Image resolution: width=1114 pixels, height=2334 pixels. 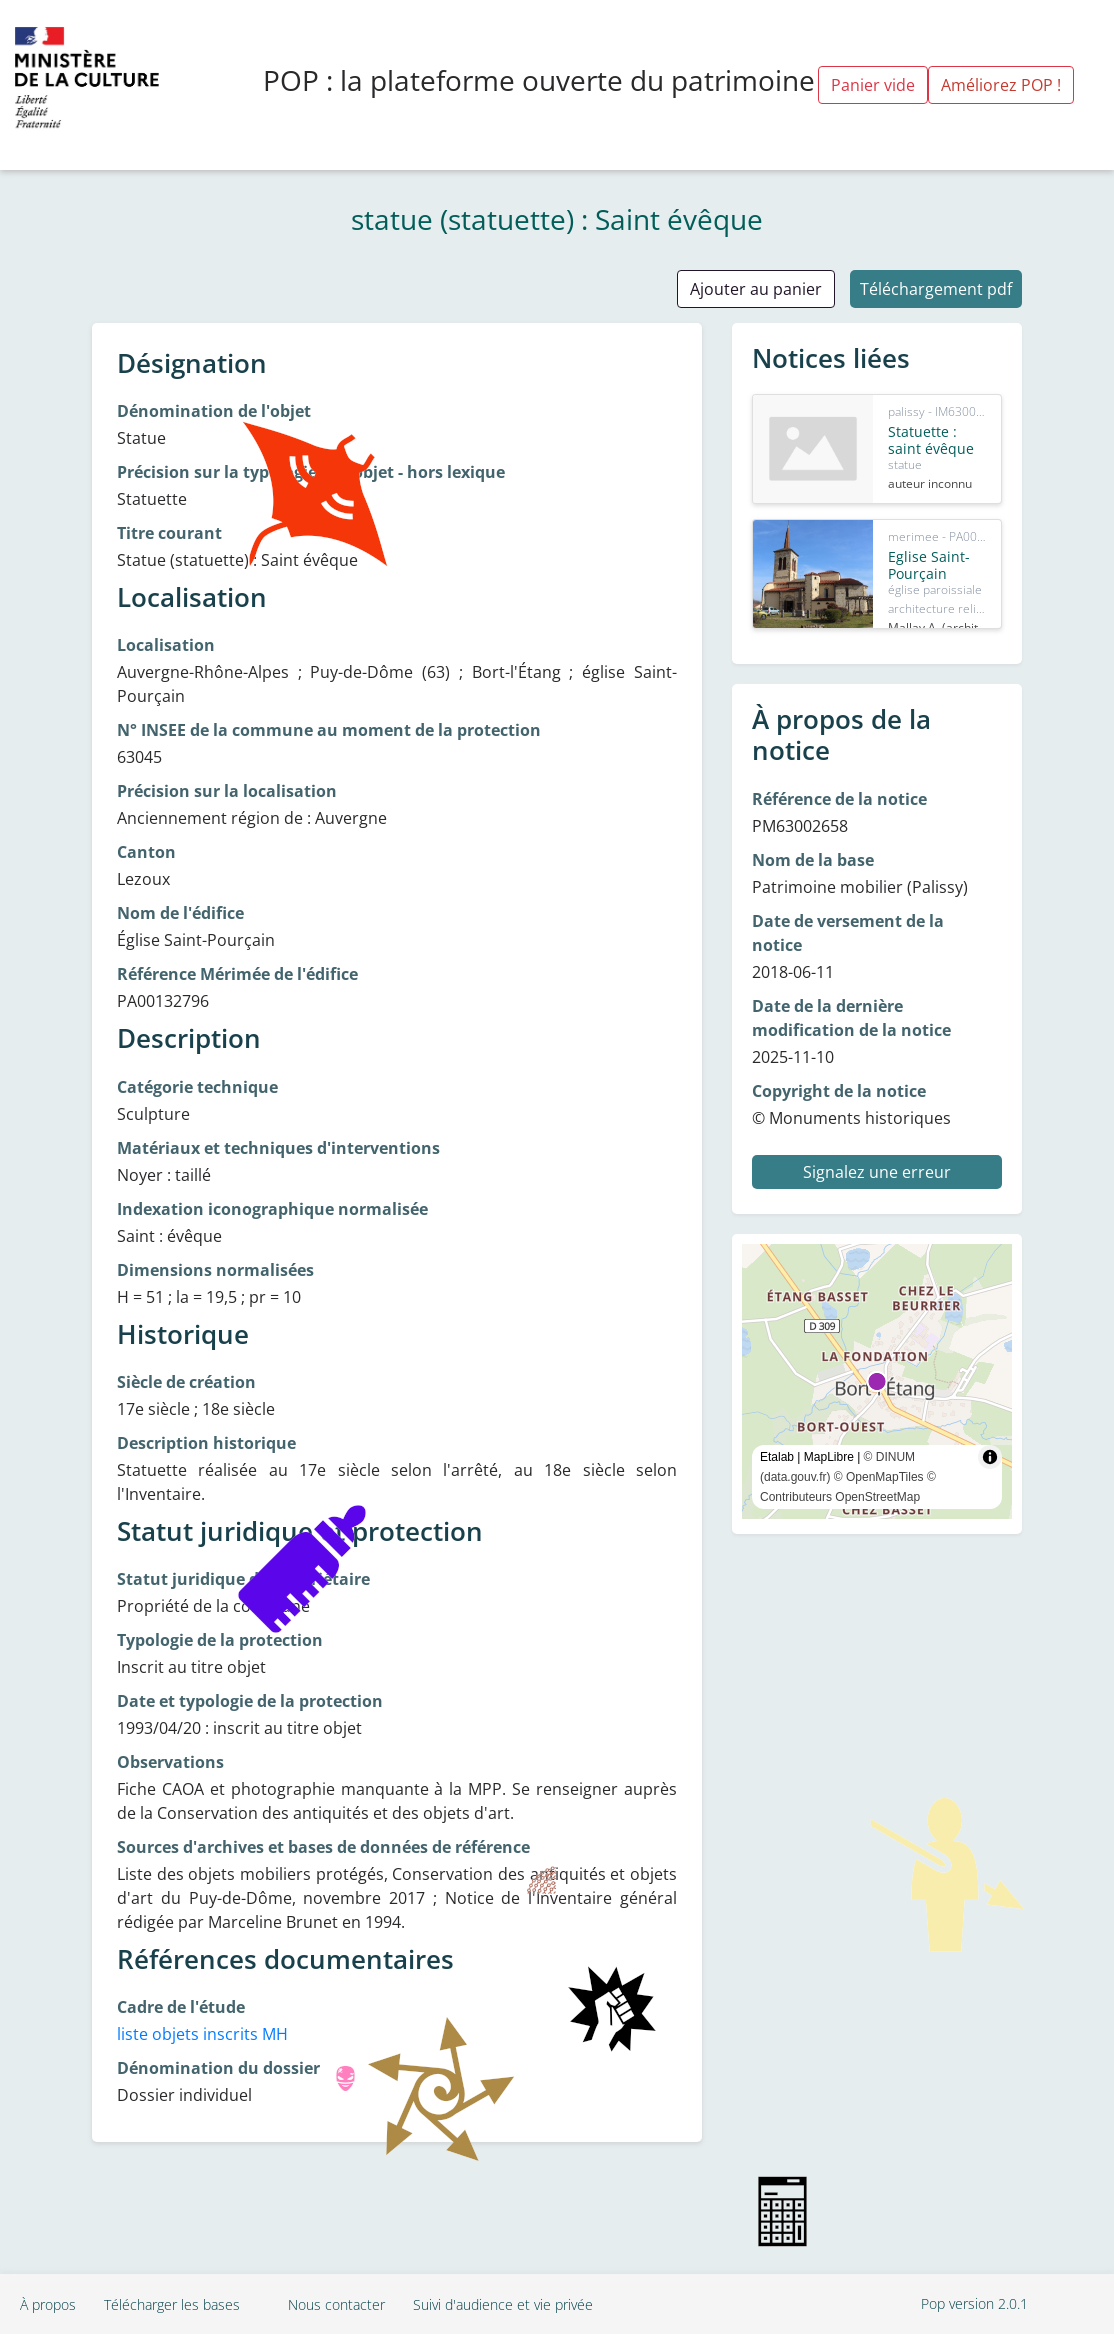 What do you see at coordinates (302, 1569) in the screenshot?
I see `track baby feeding schedule` at bounding box center [302, 1569].